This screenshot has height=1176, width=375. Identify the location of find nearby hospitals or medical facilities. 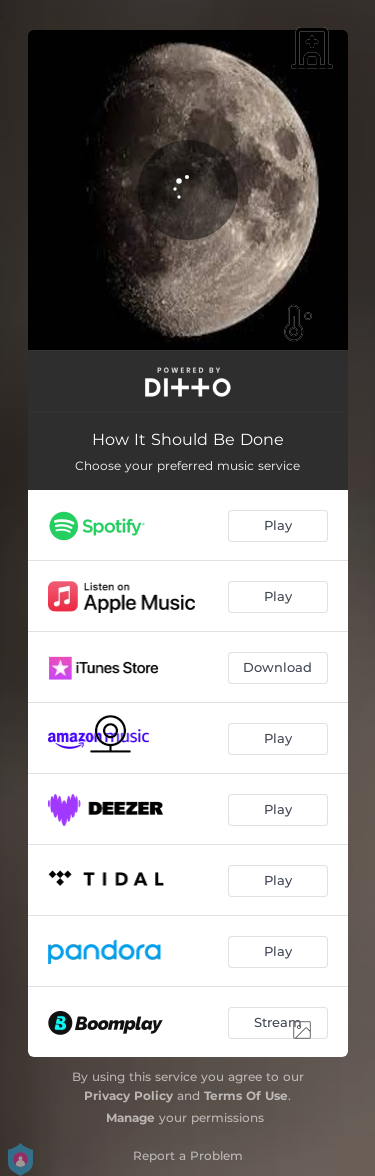
(312, 48).